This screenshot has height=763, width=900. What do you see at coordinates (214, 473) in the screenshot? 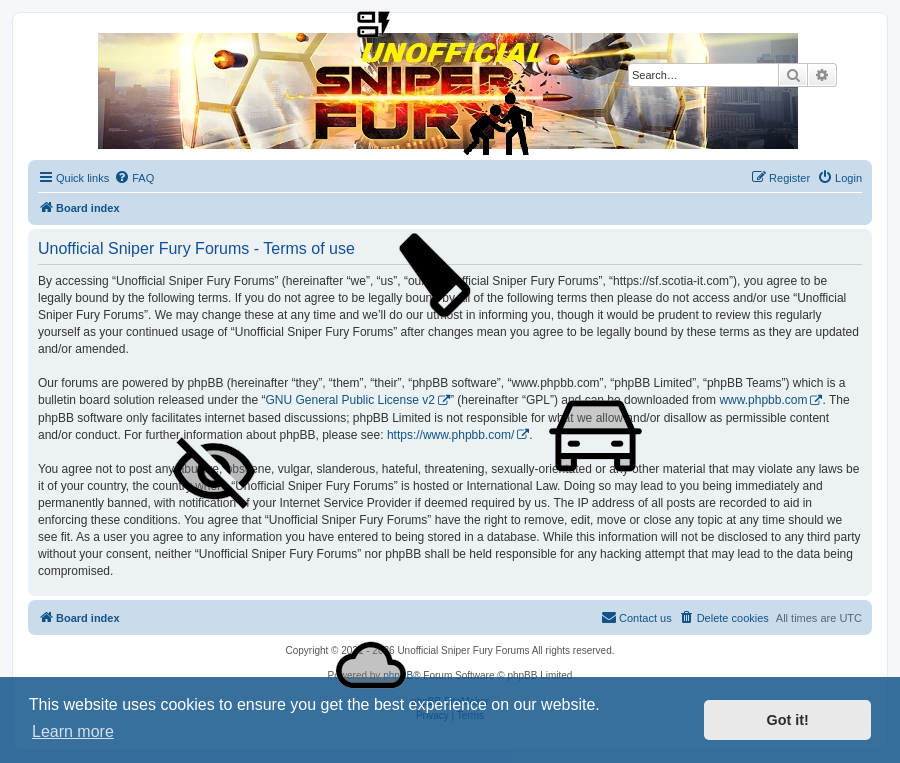
I see `hide password or sensitive content` at bounding box center [214, 473].